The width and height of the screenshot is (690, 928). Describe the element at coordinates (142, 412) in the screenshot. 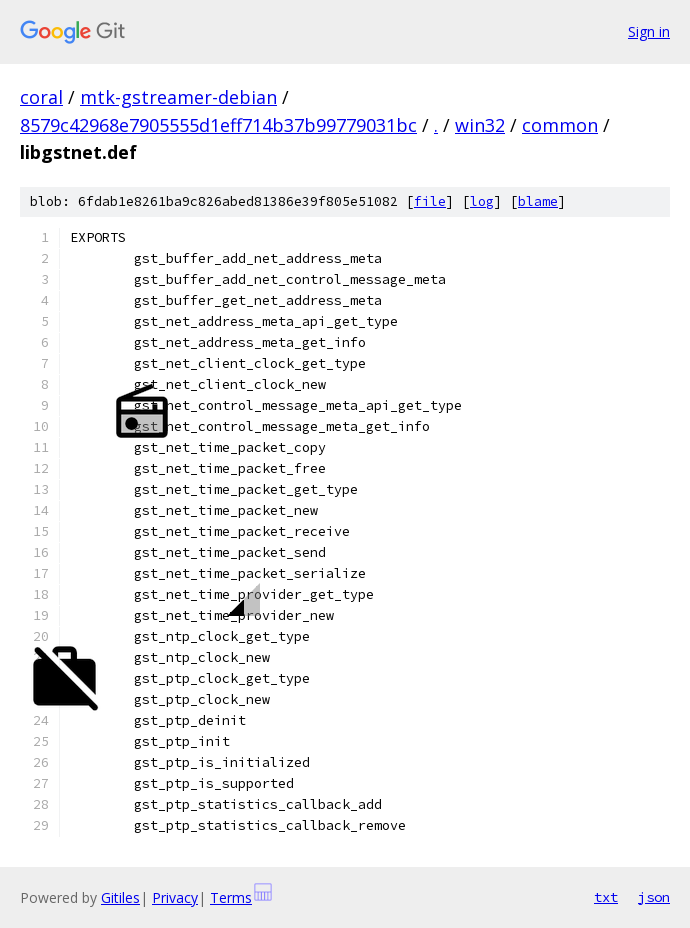

I see `access radio or audio streaming` at that location.